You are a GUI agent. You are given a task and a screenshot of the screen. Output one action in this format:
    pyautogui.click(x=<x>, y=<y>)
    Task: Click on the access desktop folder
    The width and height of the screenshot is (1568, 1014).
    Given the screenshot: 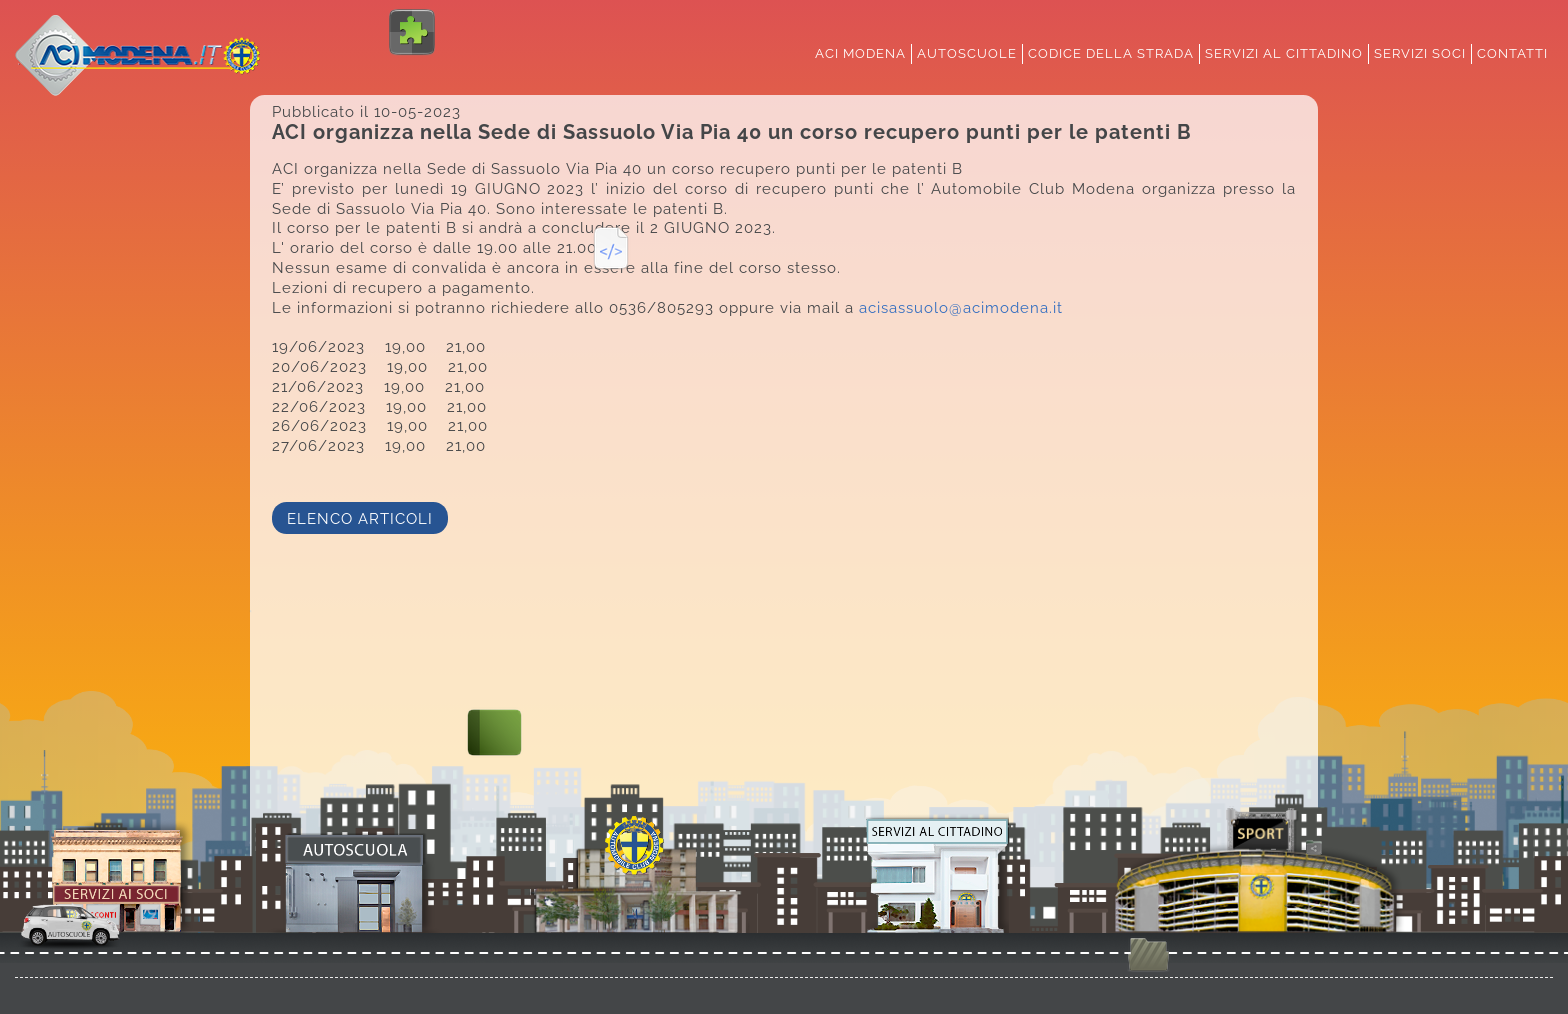 What is the action you would take?
    pyautogui.click(x=494, y=730)
    